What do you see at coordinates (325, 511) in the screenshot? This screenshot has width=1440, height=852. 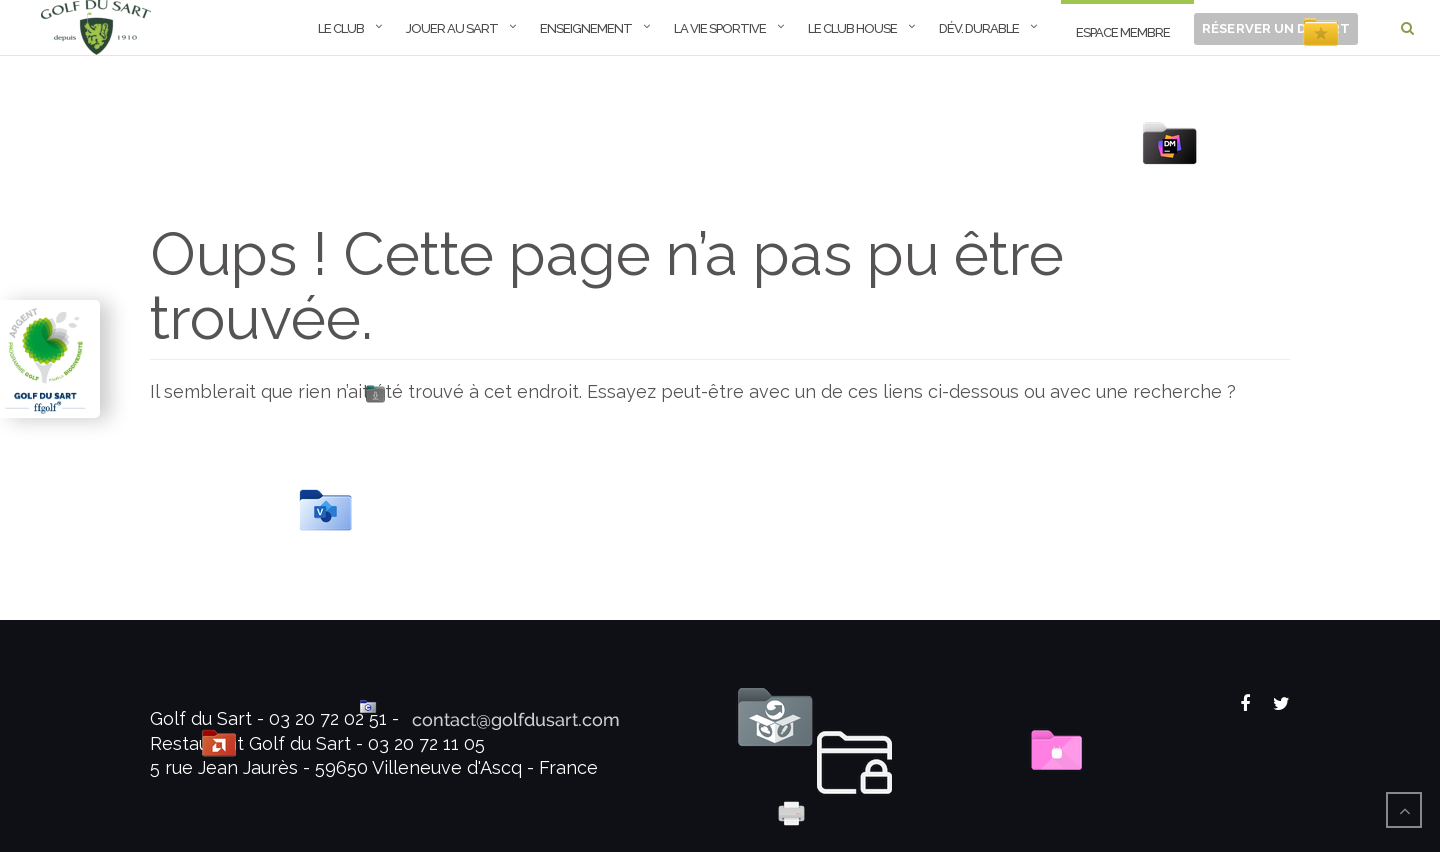 I see `open folder containing microsoft visio files` at bounding box center [325, 511].